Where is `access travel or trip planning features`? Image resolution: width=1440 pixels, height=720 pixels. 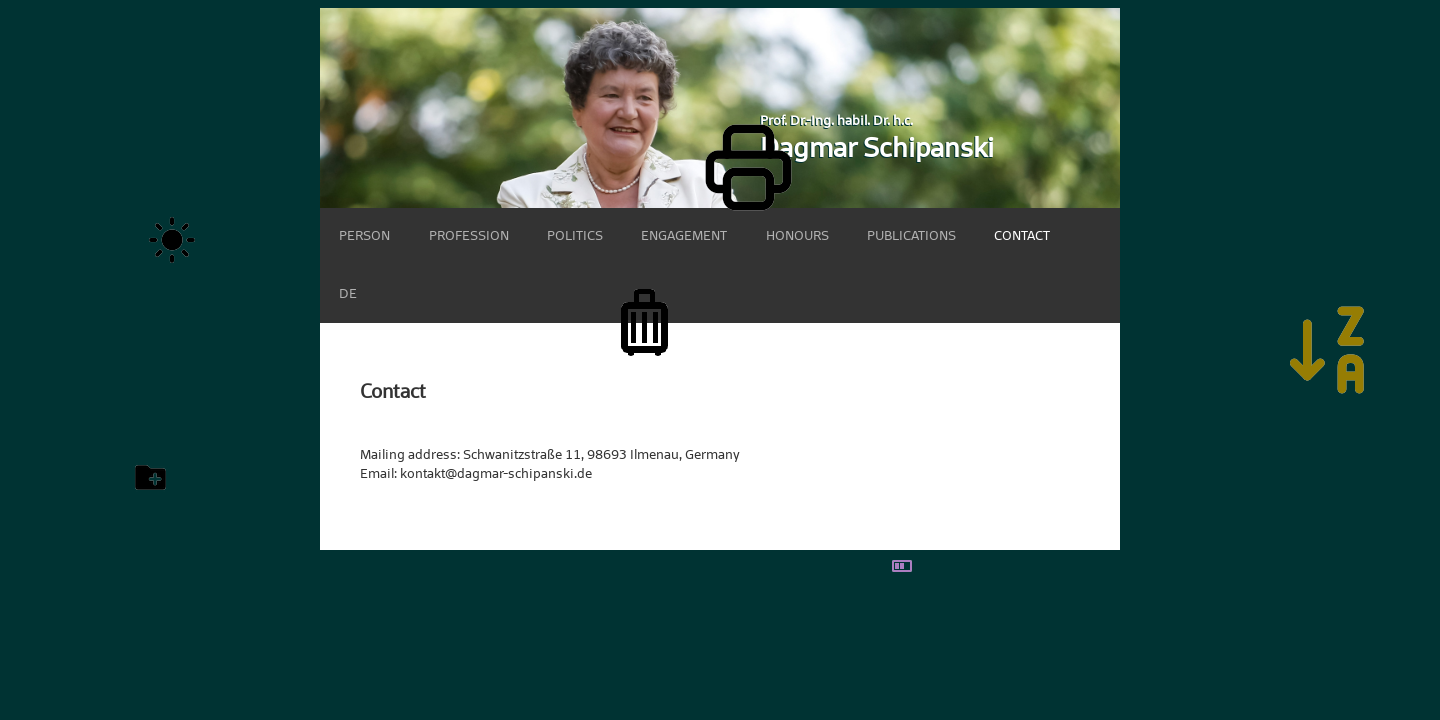
access travel or trip planning features is located at coordinates (644, 322).